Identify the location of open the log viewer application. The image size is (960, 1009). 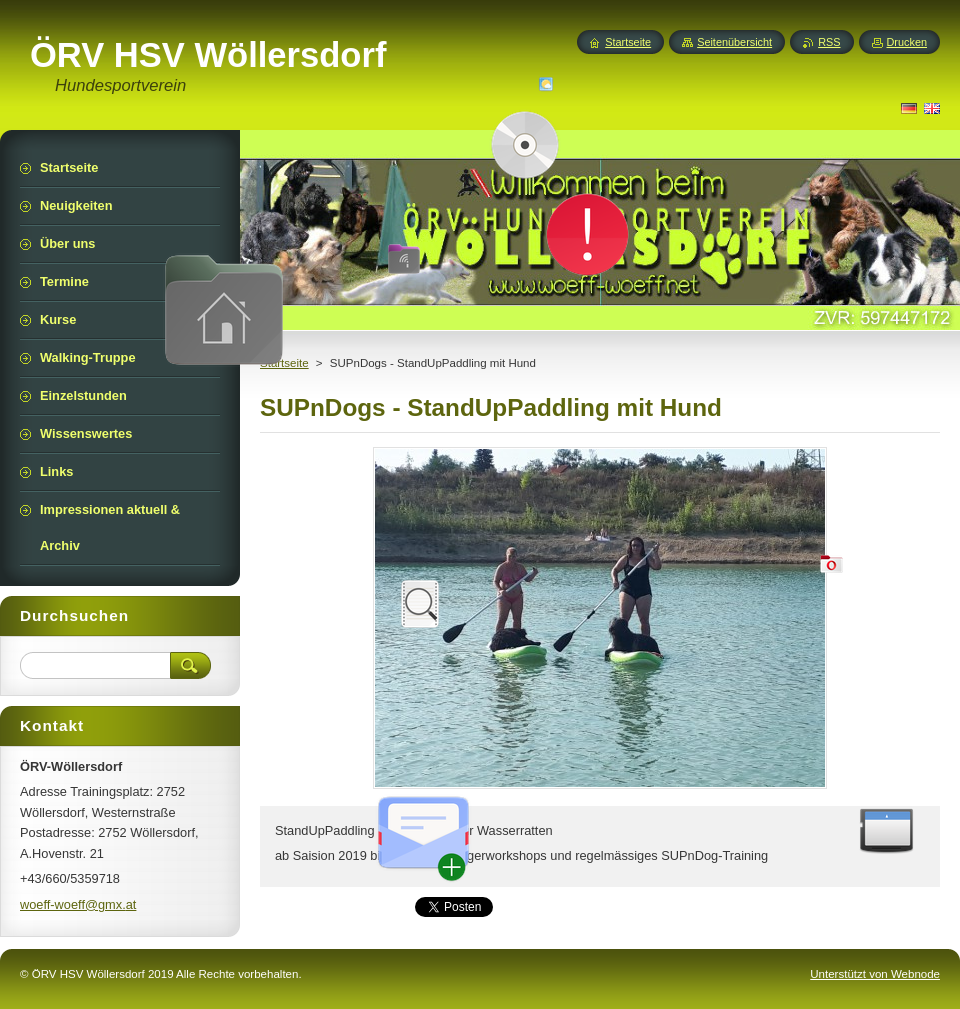
(420, 604).